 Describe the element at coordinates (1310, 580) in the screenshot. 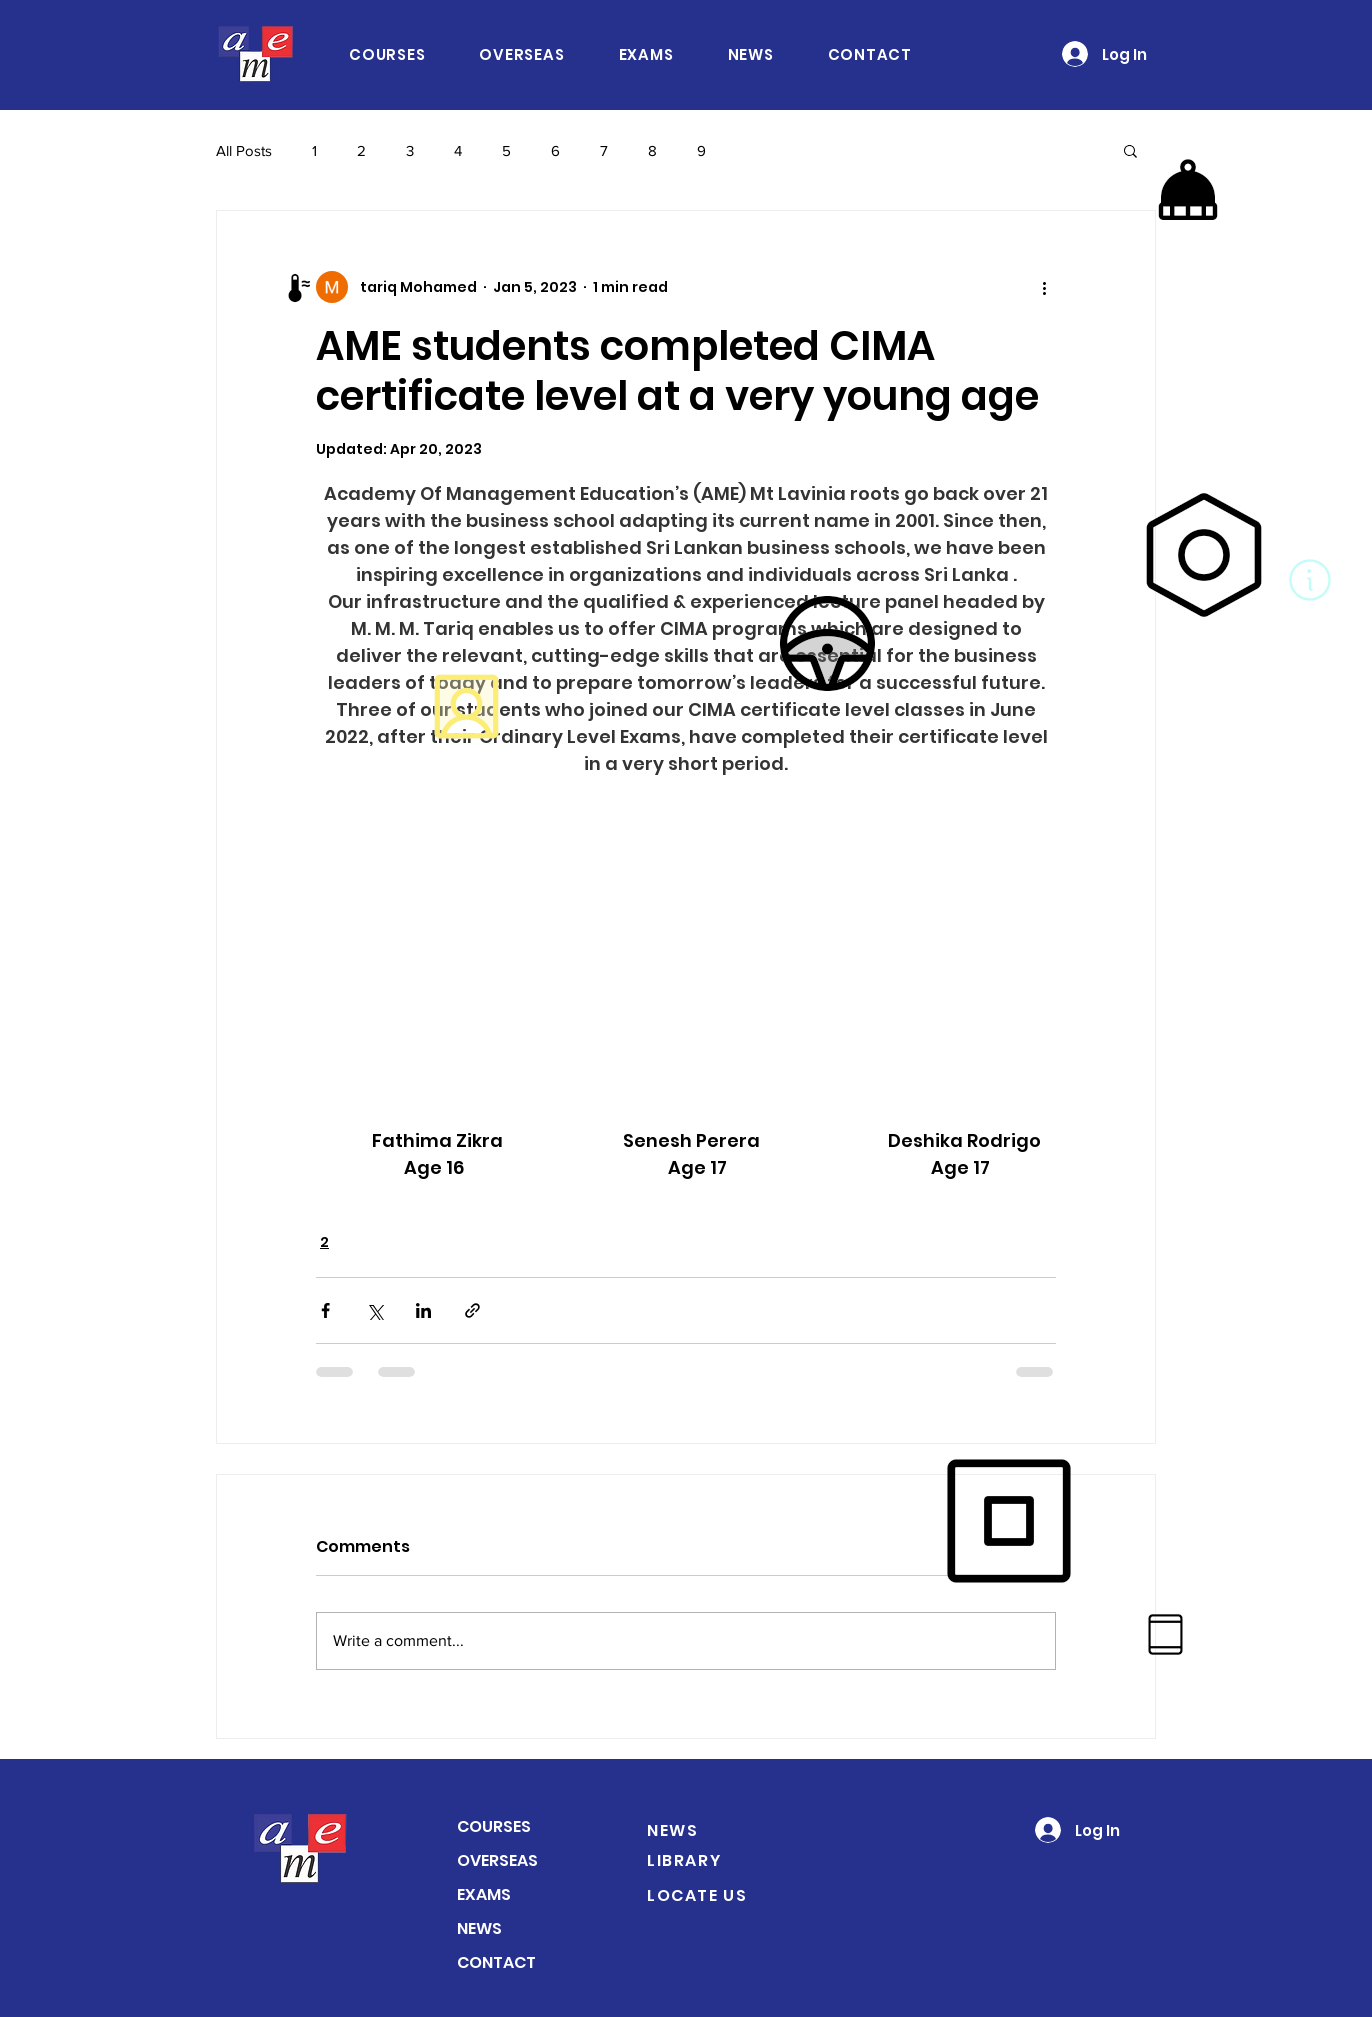

I see `view more information or details` at that location.